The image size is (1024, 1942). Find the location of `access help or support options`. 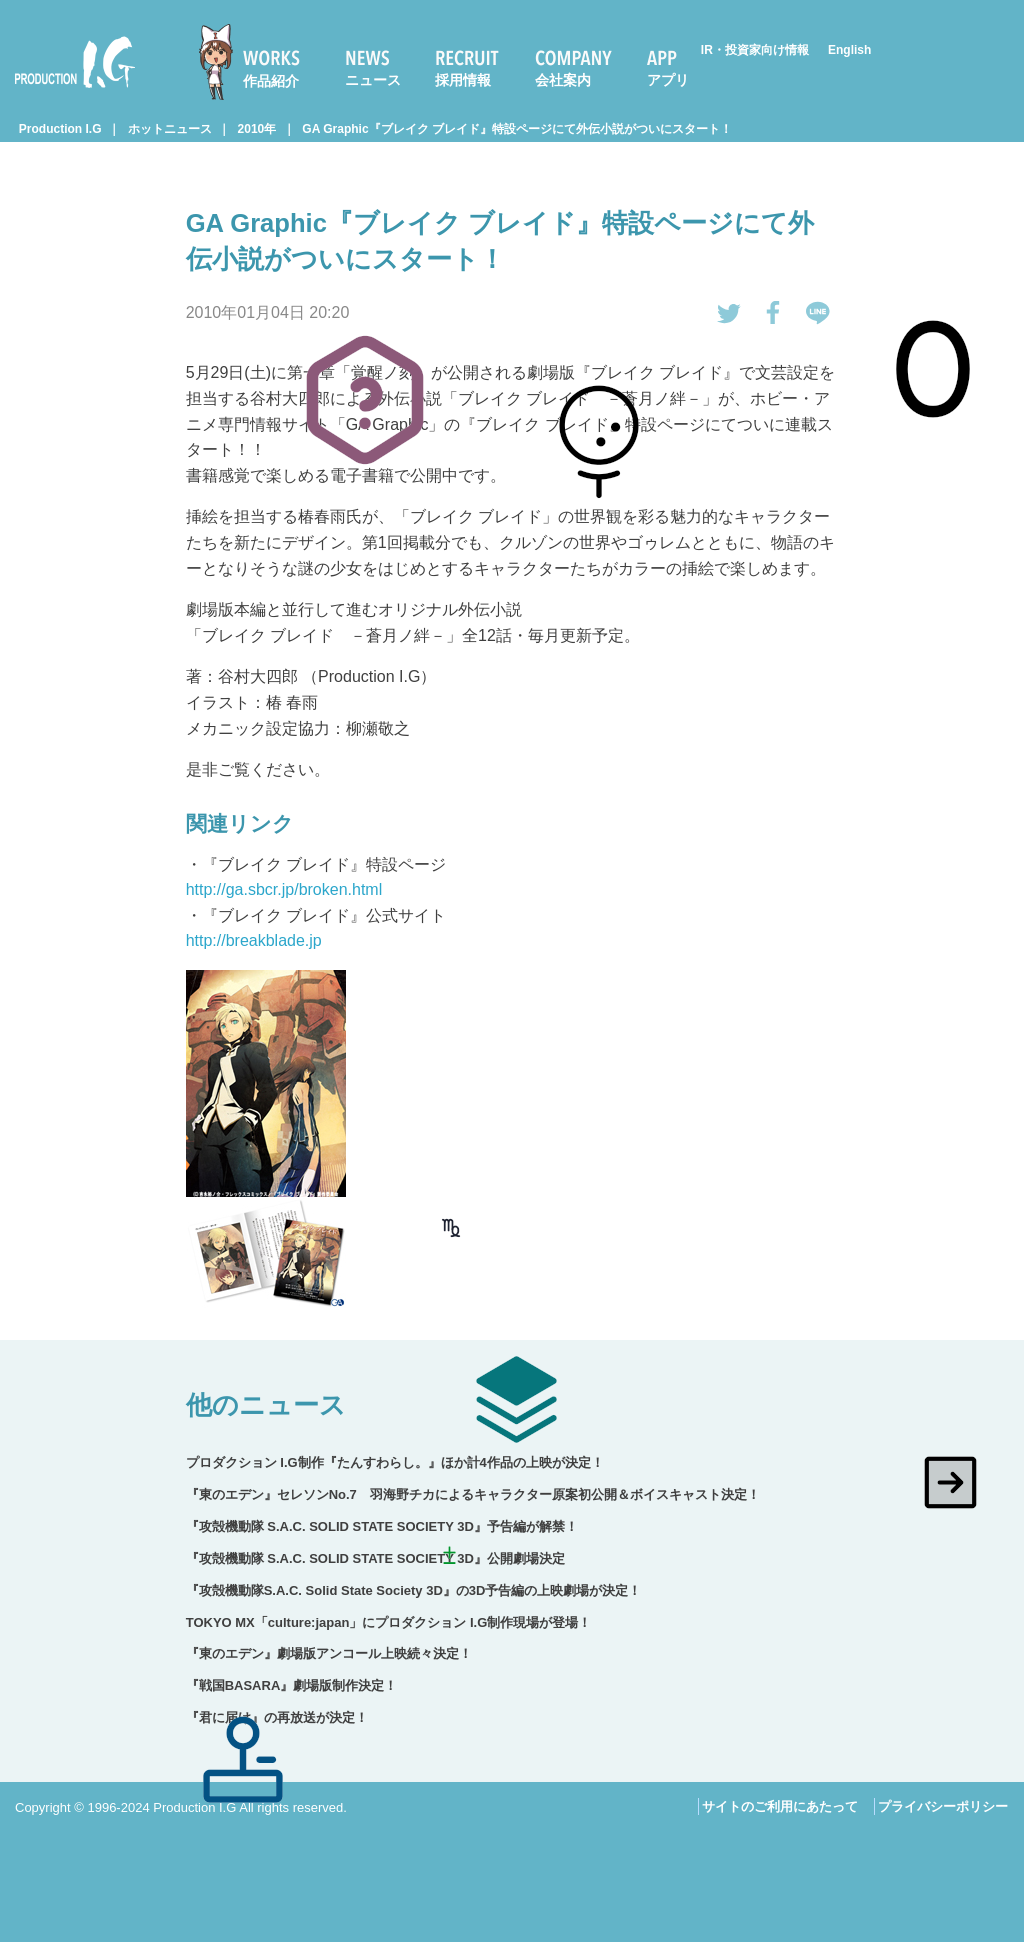

access help or support options is located at coordinates (365, 400).